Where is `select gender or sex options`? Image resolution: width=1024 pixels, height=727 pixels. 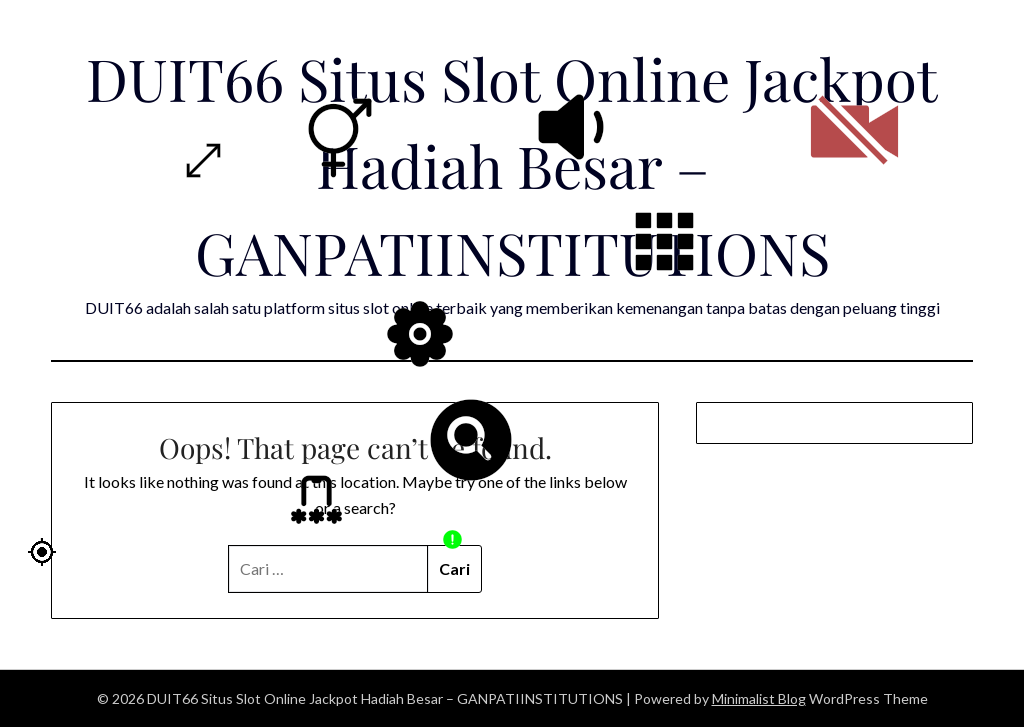
select gender or sex options is located at coordinates (340, 138).